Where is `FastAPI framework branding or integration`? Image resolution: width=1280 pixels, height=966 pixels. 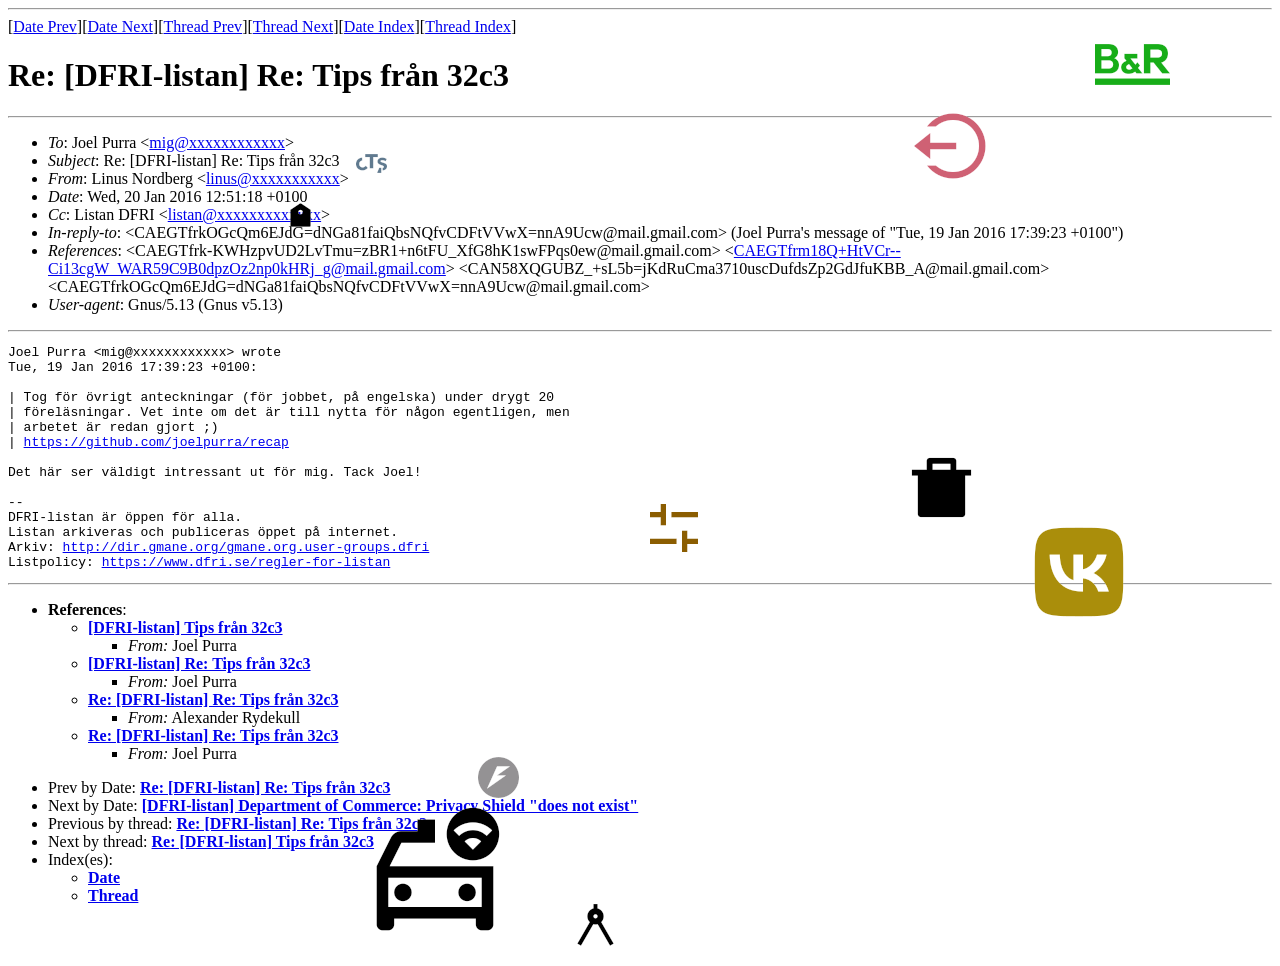 FastAPI framework branding or integration is located at coordinates (498, 777).